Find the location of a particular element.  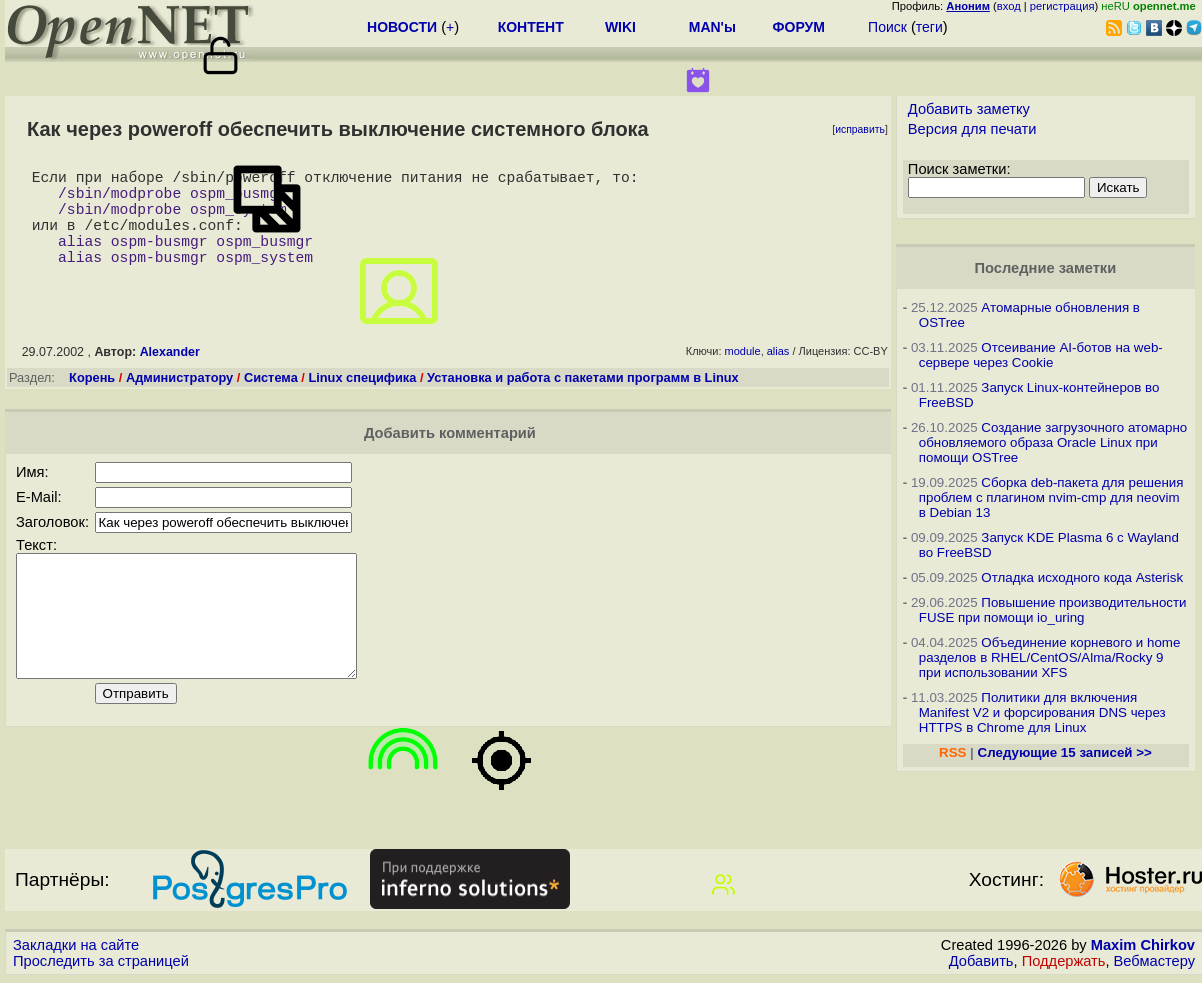

view favorite or saved dates is located at coordinates (698, 81).